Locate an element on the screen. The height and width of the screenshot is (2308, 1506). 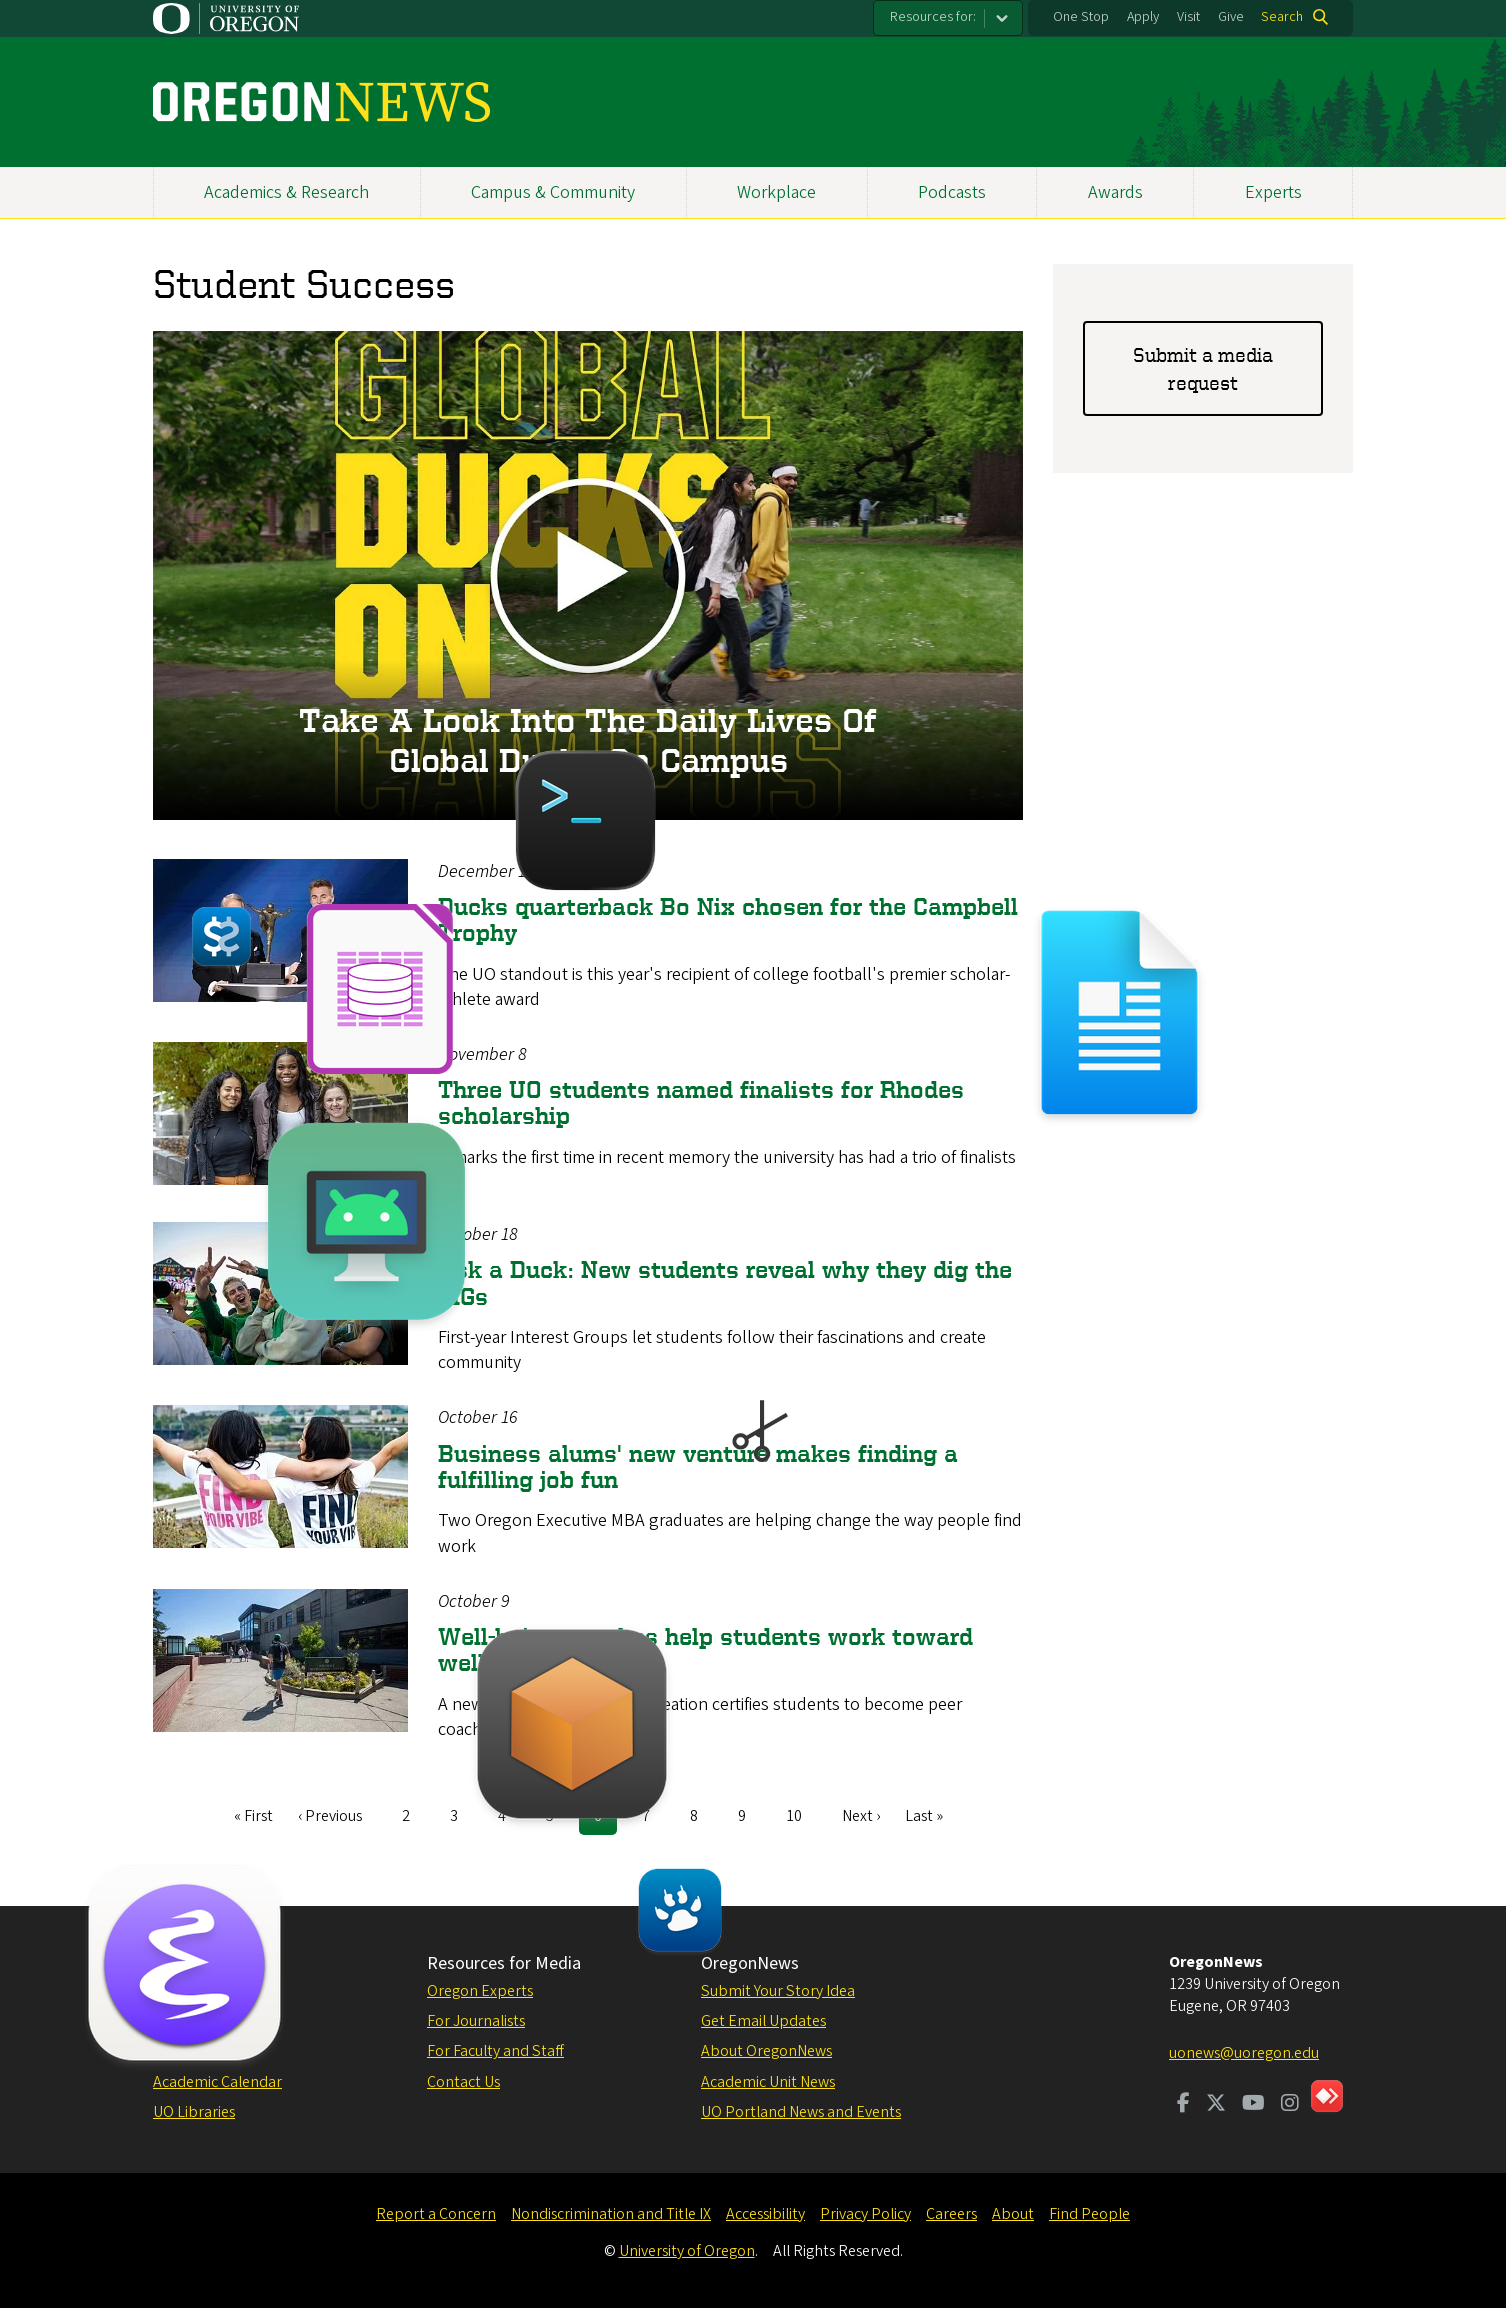
open lazarus IDE application is located at coordinates (680, 1910).